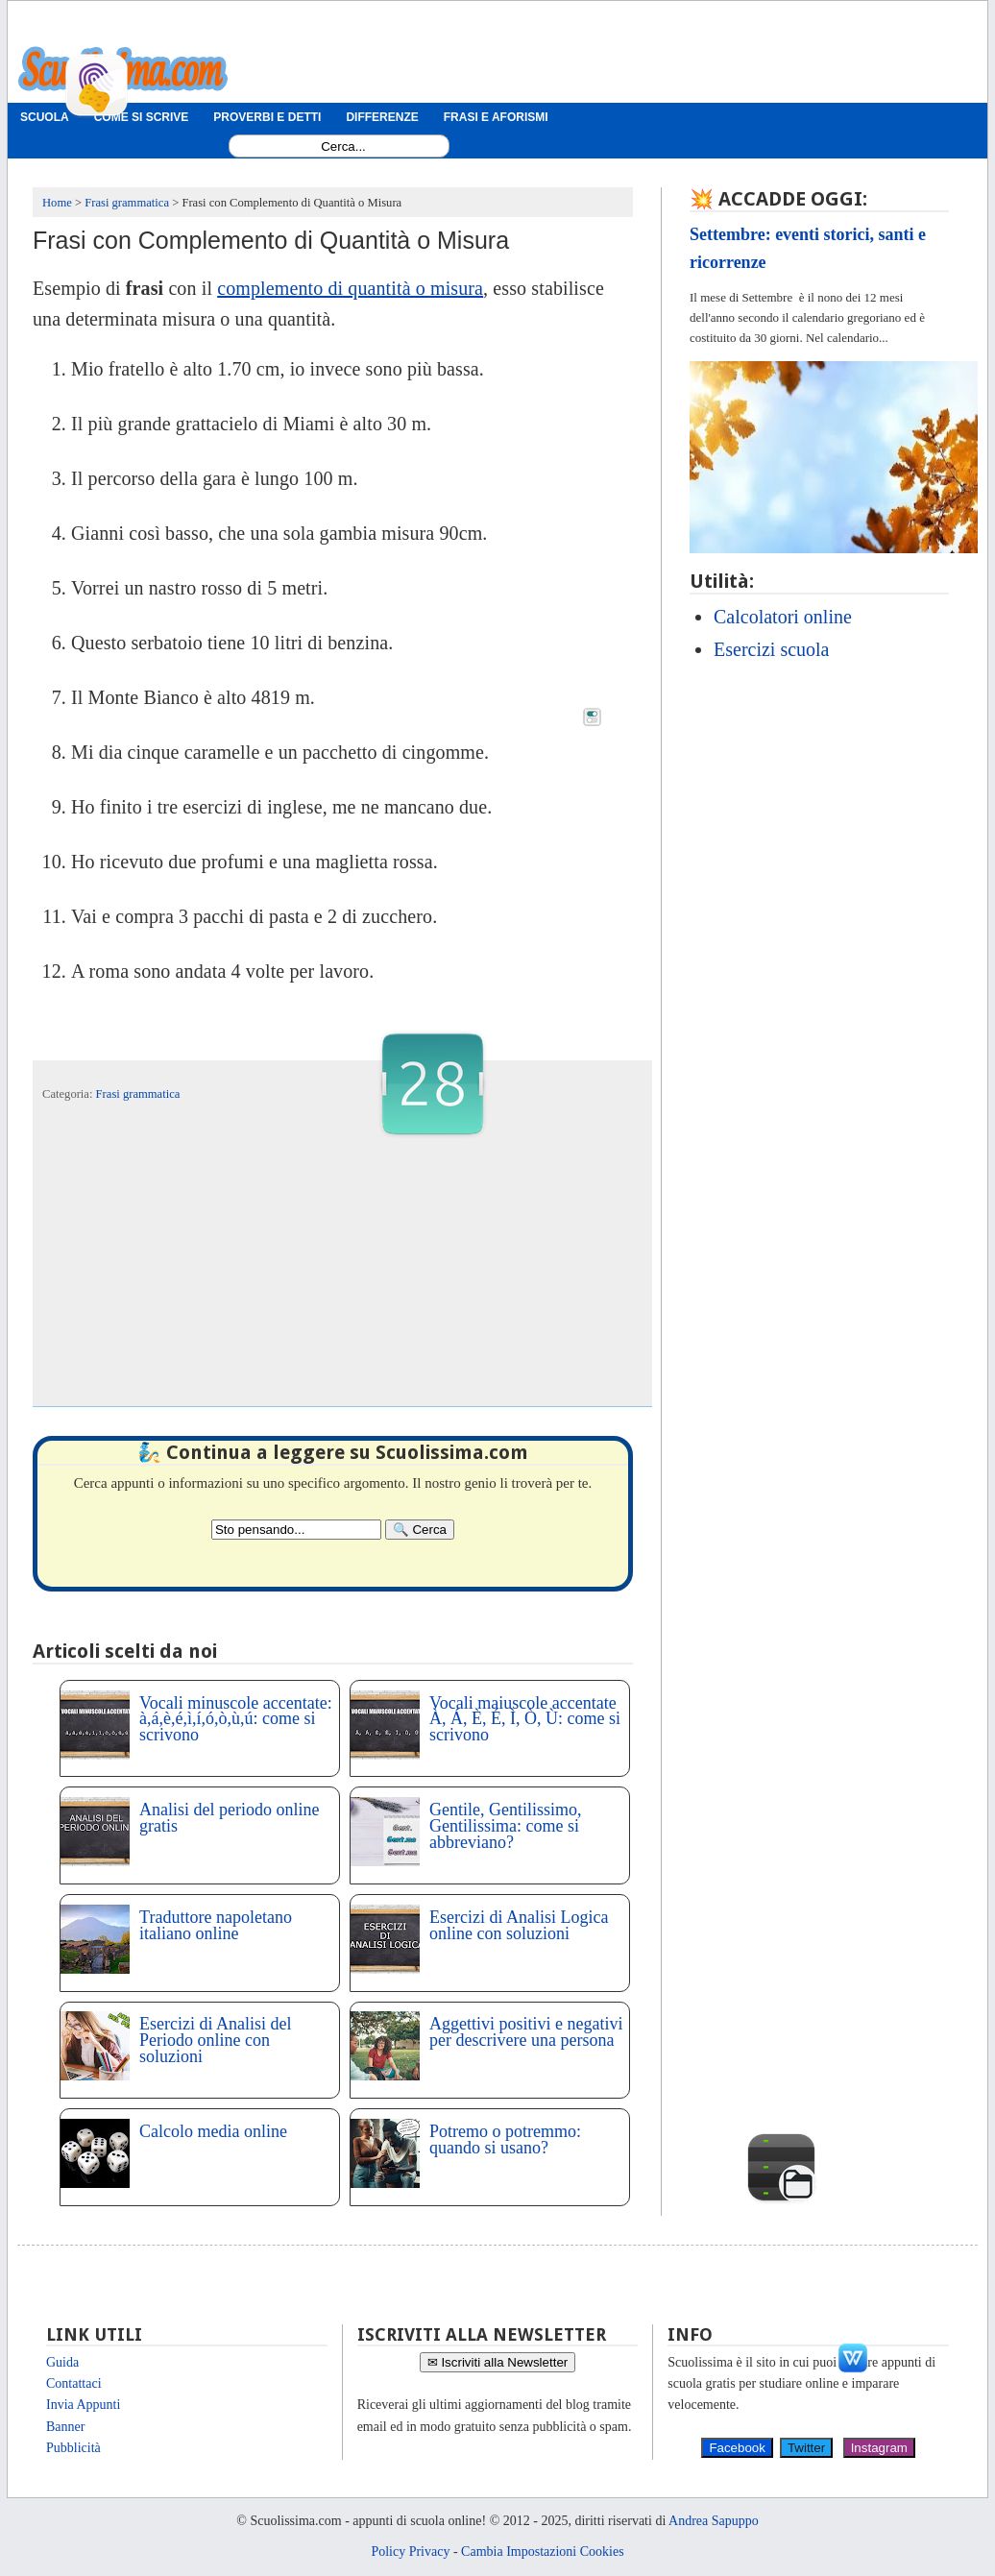  What do you see at coordinates (592, 717) in the screenshot?
I see `open gnome tweaks settings` at bounding box center [592, 717].